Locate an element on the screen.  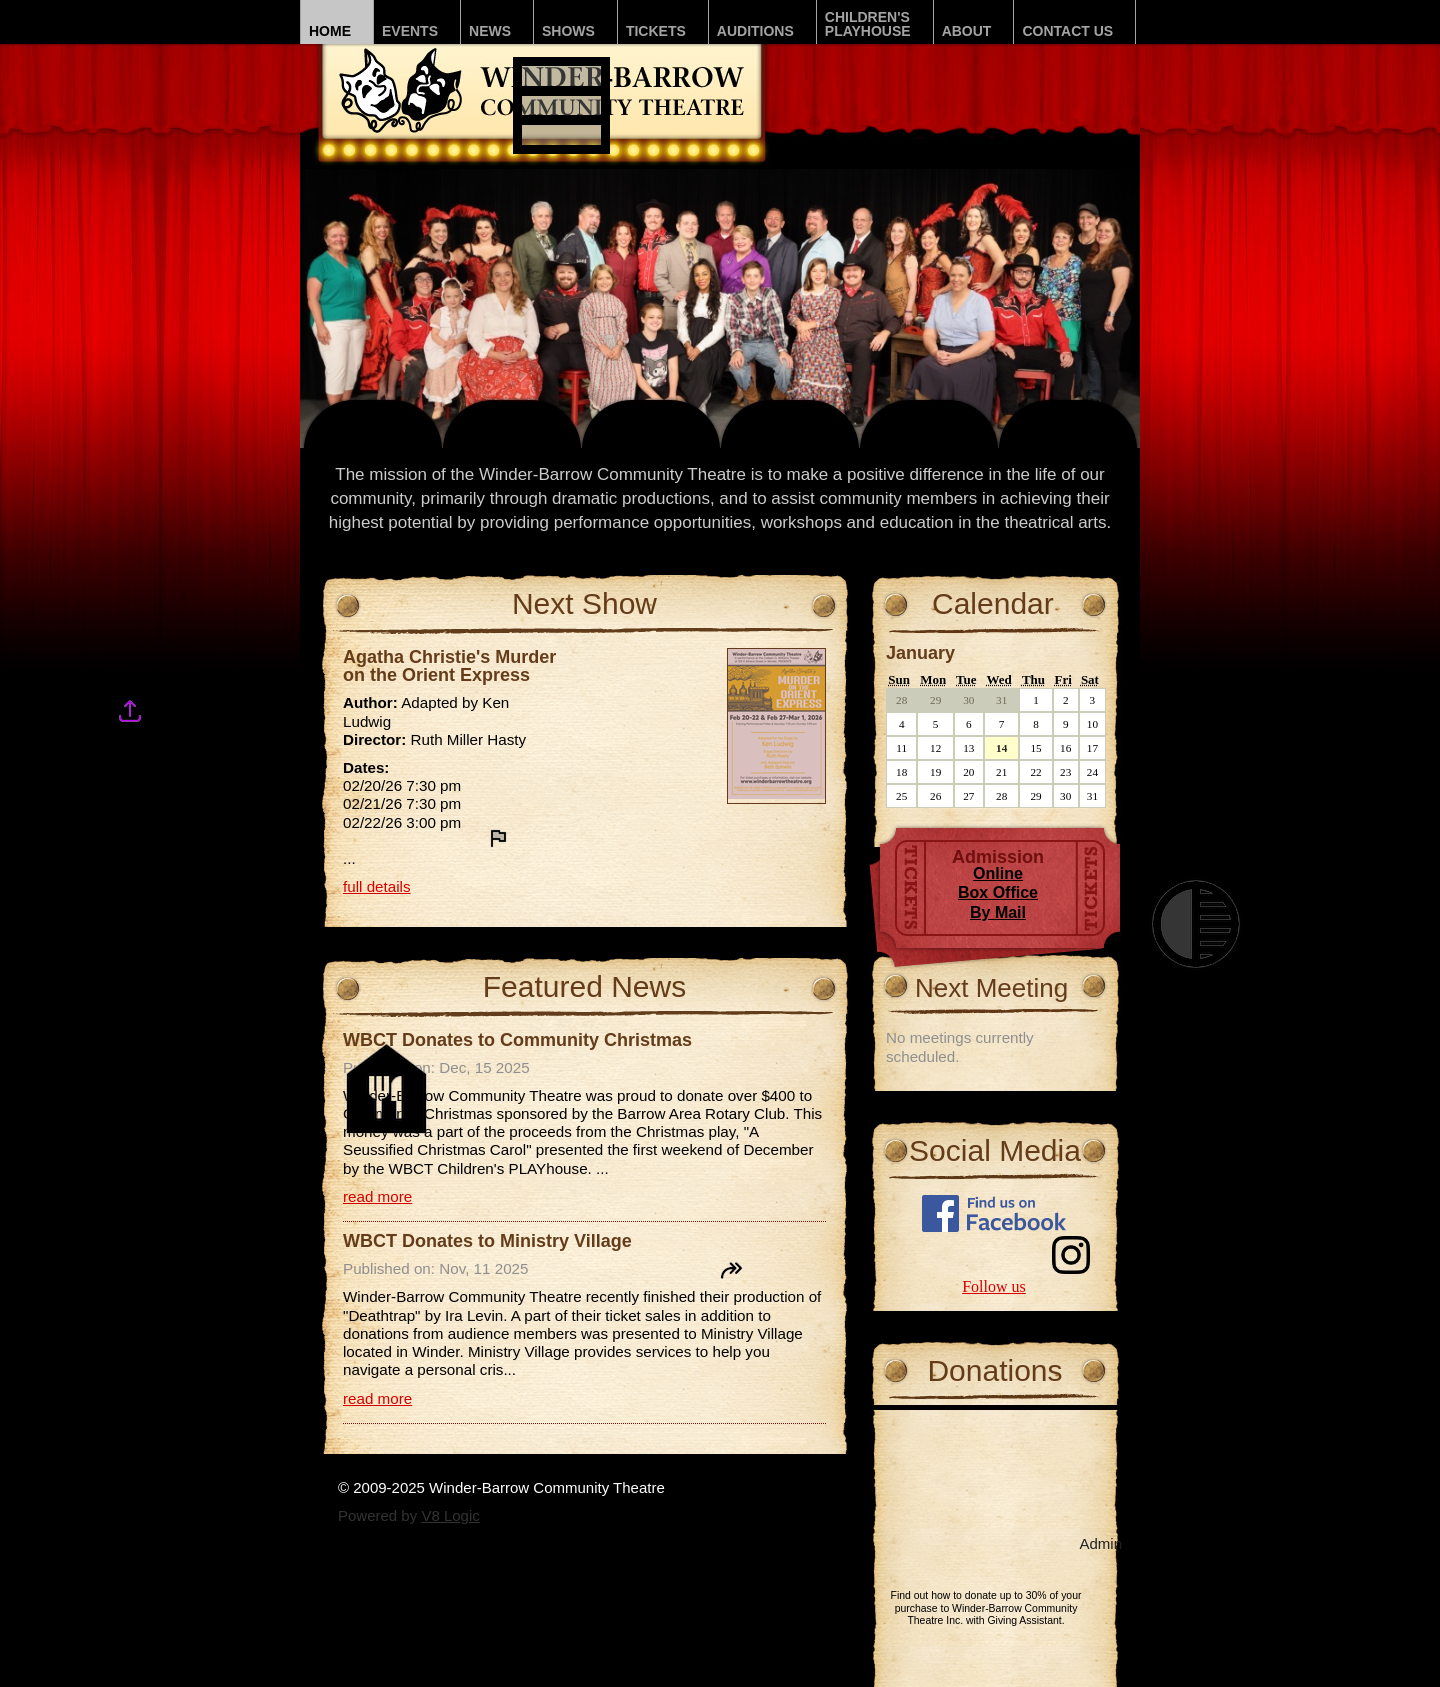
find nearby food banks or food assistance locations is located at coordinates (386, 1088).